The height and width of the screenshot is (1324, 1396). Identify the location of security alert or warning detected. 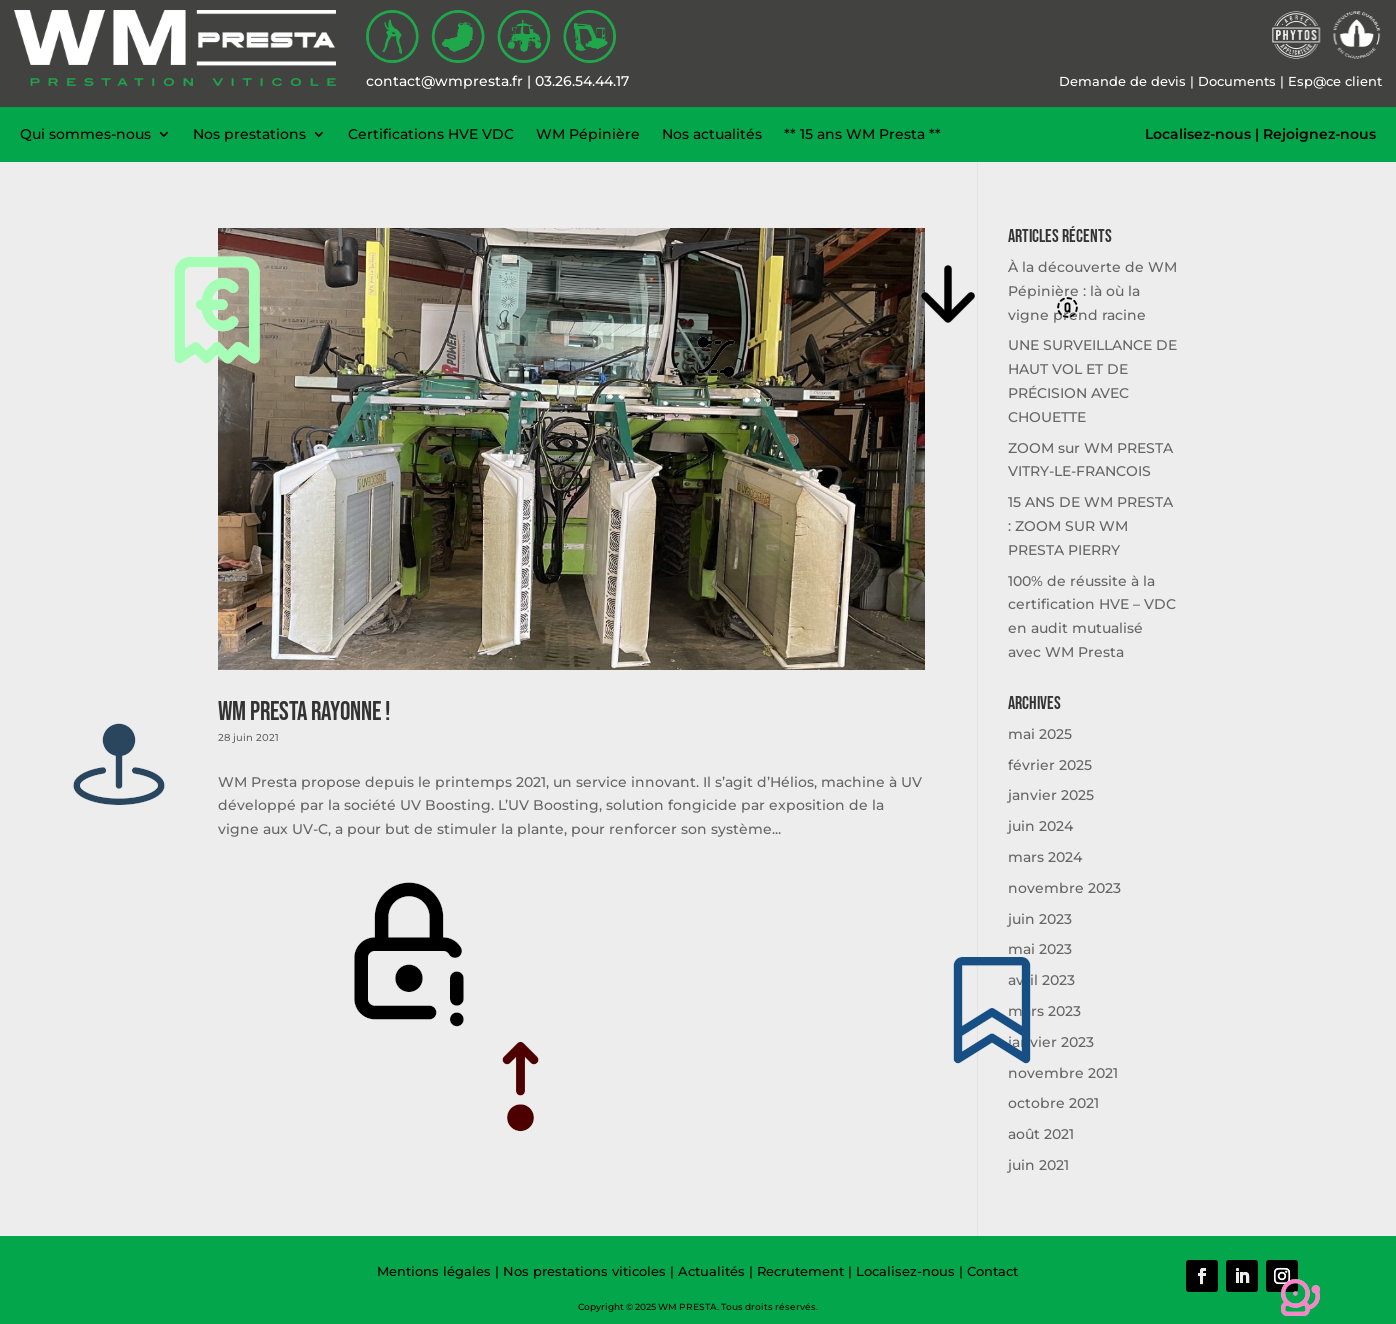
(409, 951).